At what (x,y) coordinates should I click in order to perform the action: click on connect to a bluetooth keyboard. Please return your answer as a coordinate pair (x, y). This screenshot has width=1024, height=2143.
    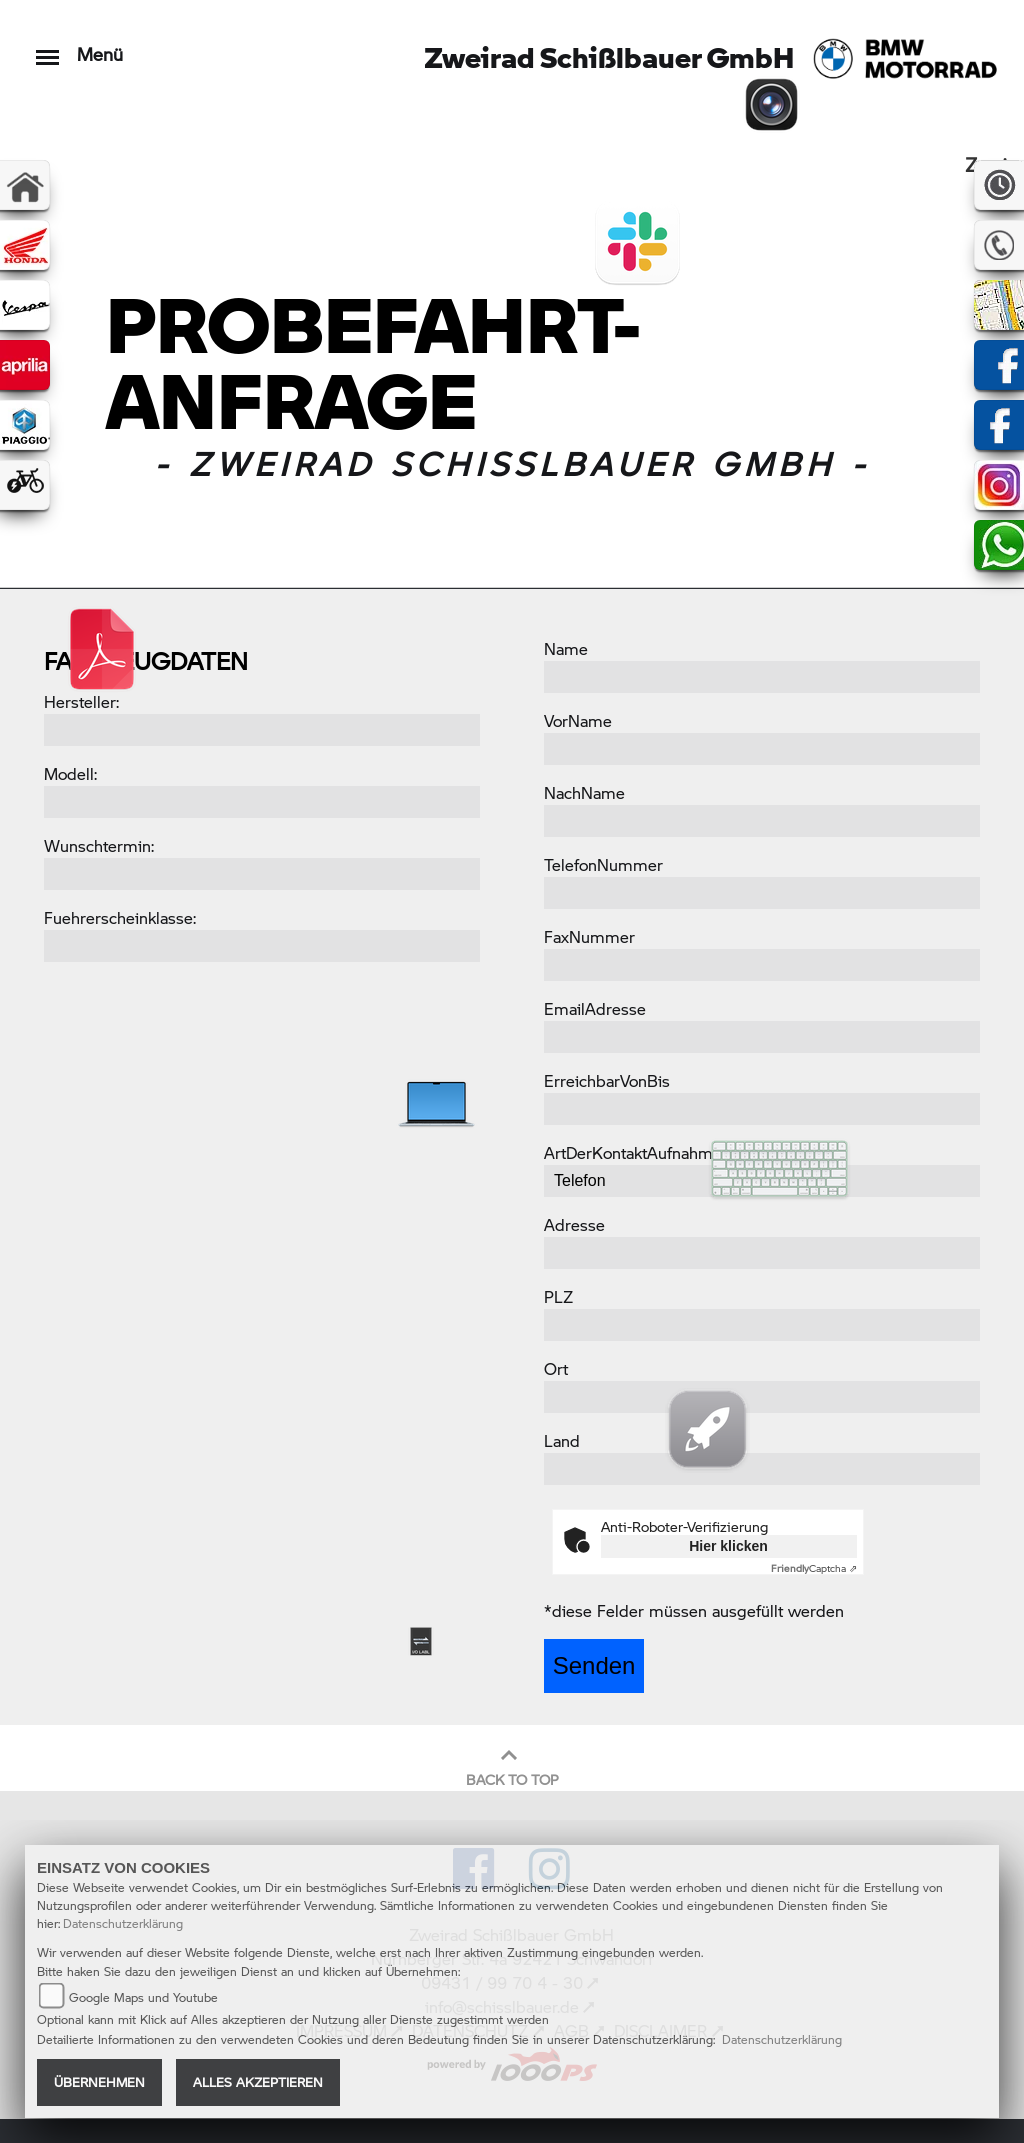
    Looking at the image, I should click on (779, 1168).